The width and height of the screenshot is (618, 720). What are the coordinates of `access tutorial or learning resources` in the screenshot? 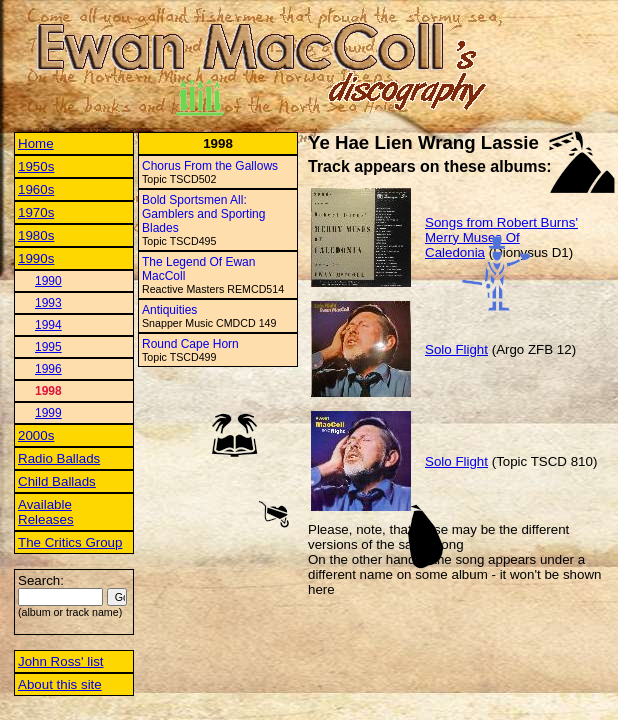 It's located at (234, 436).